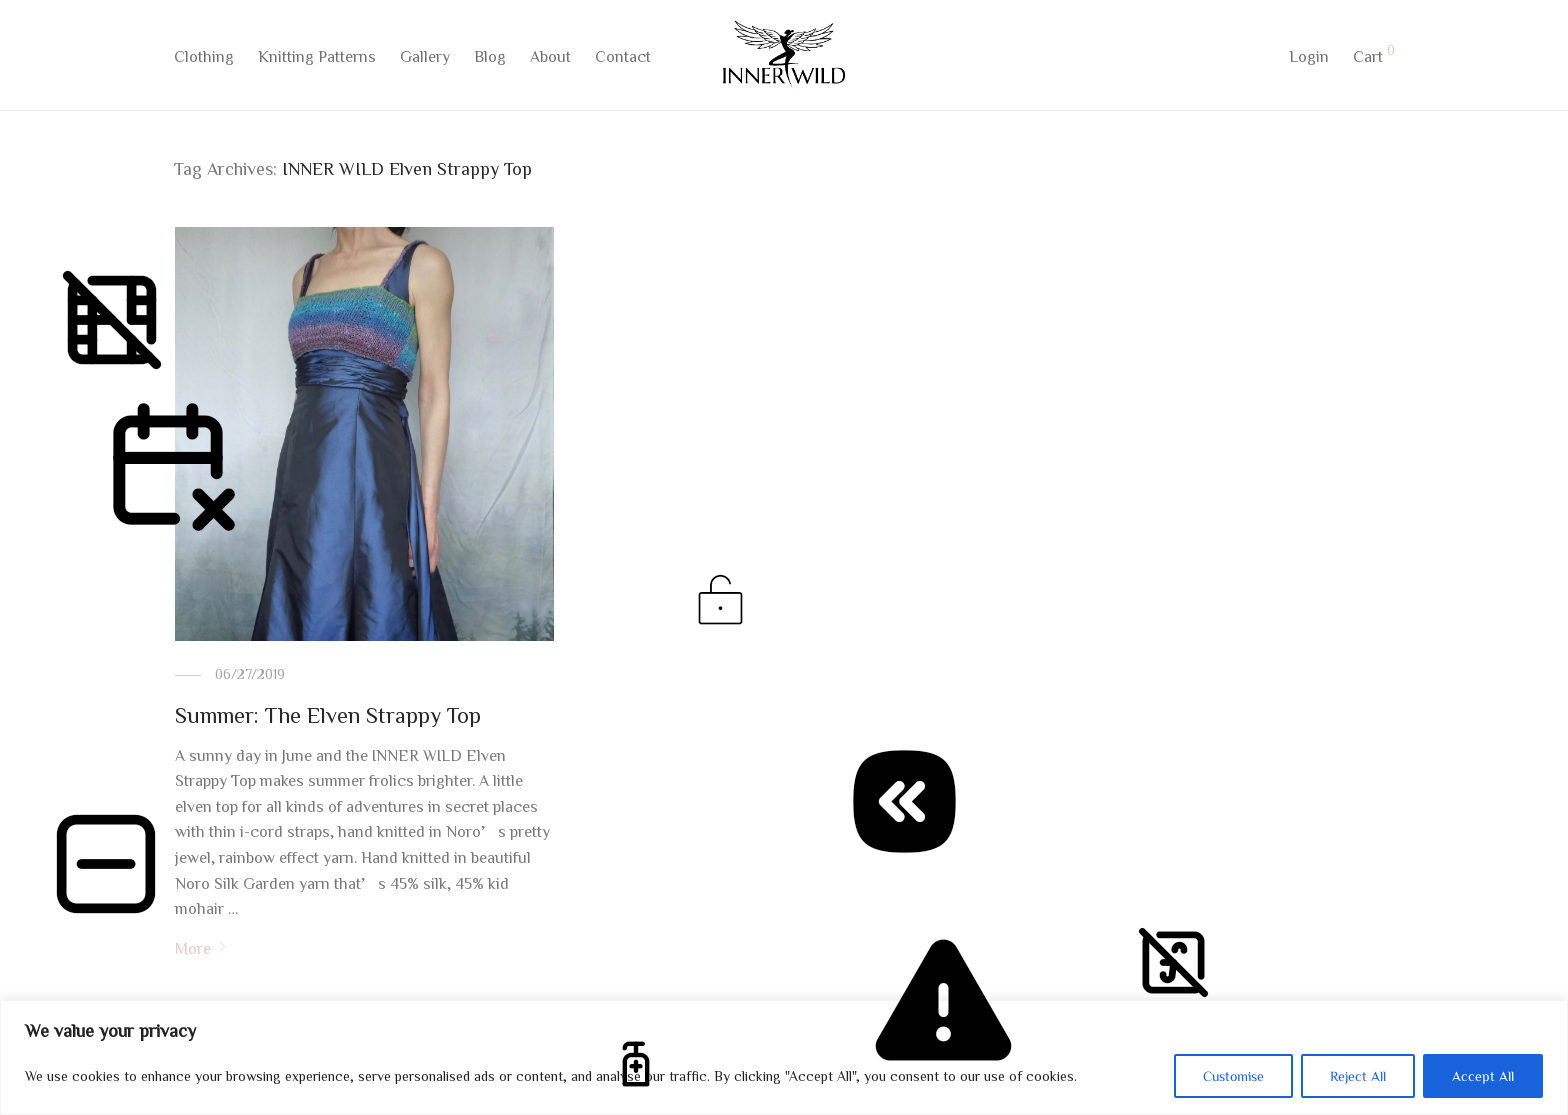 Image resolution: width=1568 pixels, height=1115 pixels. Describe the element at coordinates (168, 464) in the screenshot. I see `remove an event from your calendar` at that location.